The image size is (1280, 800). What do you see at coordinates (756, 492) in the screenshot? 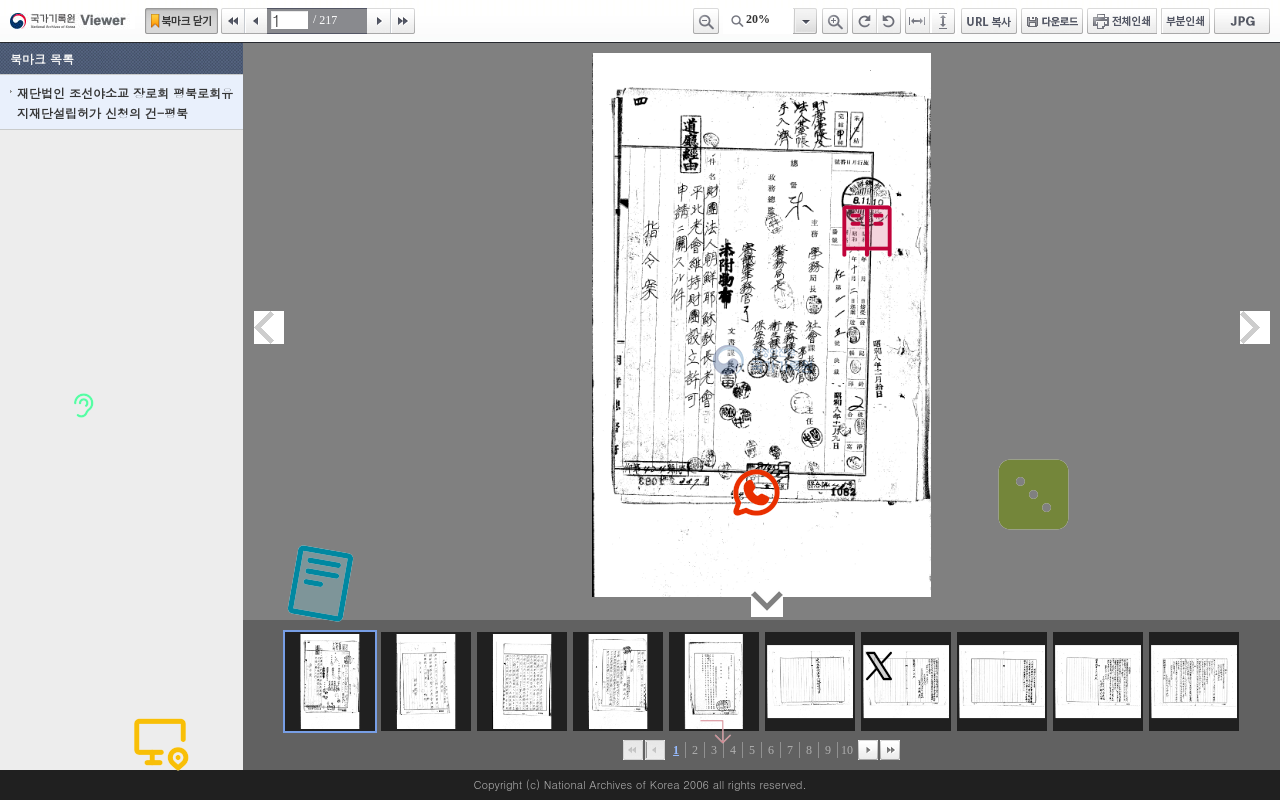
I see `open WhatsApp messaging app` at bounding box center [756, 492].